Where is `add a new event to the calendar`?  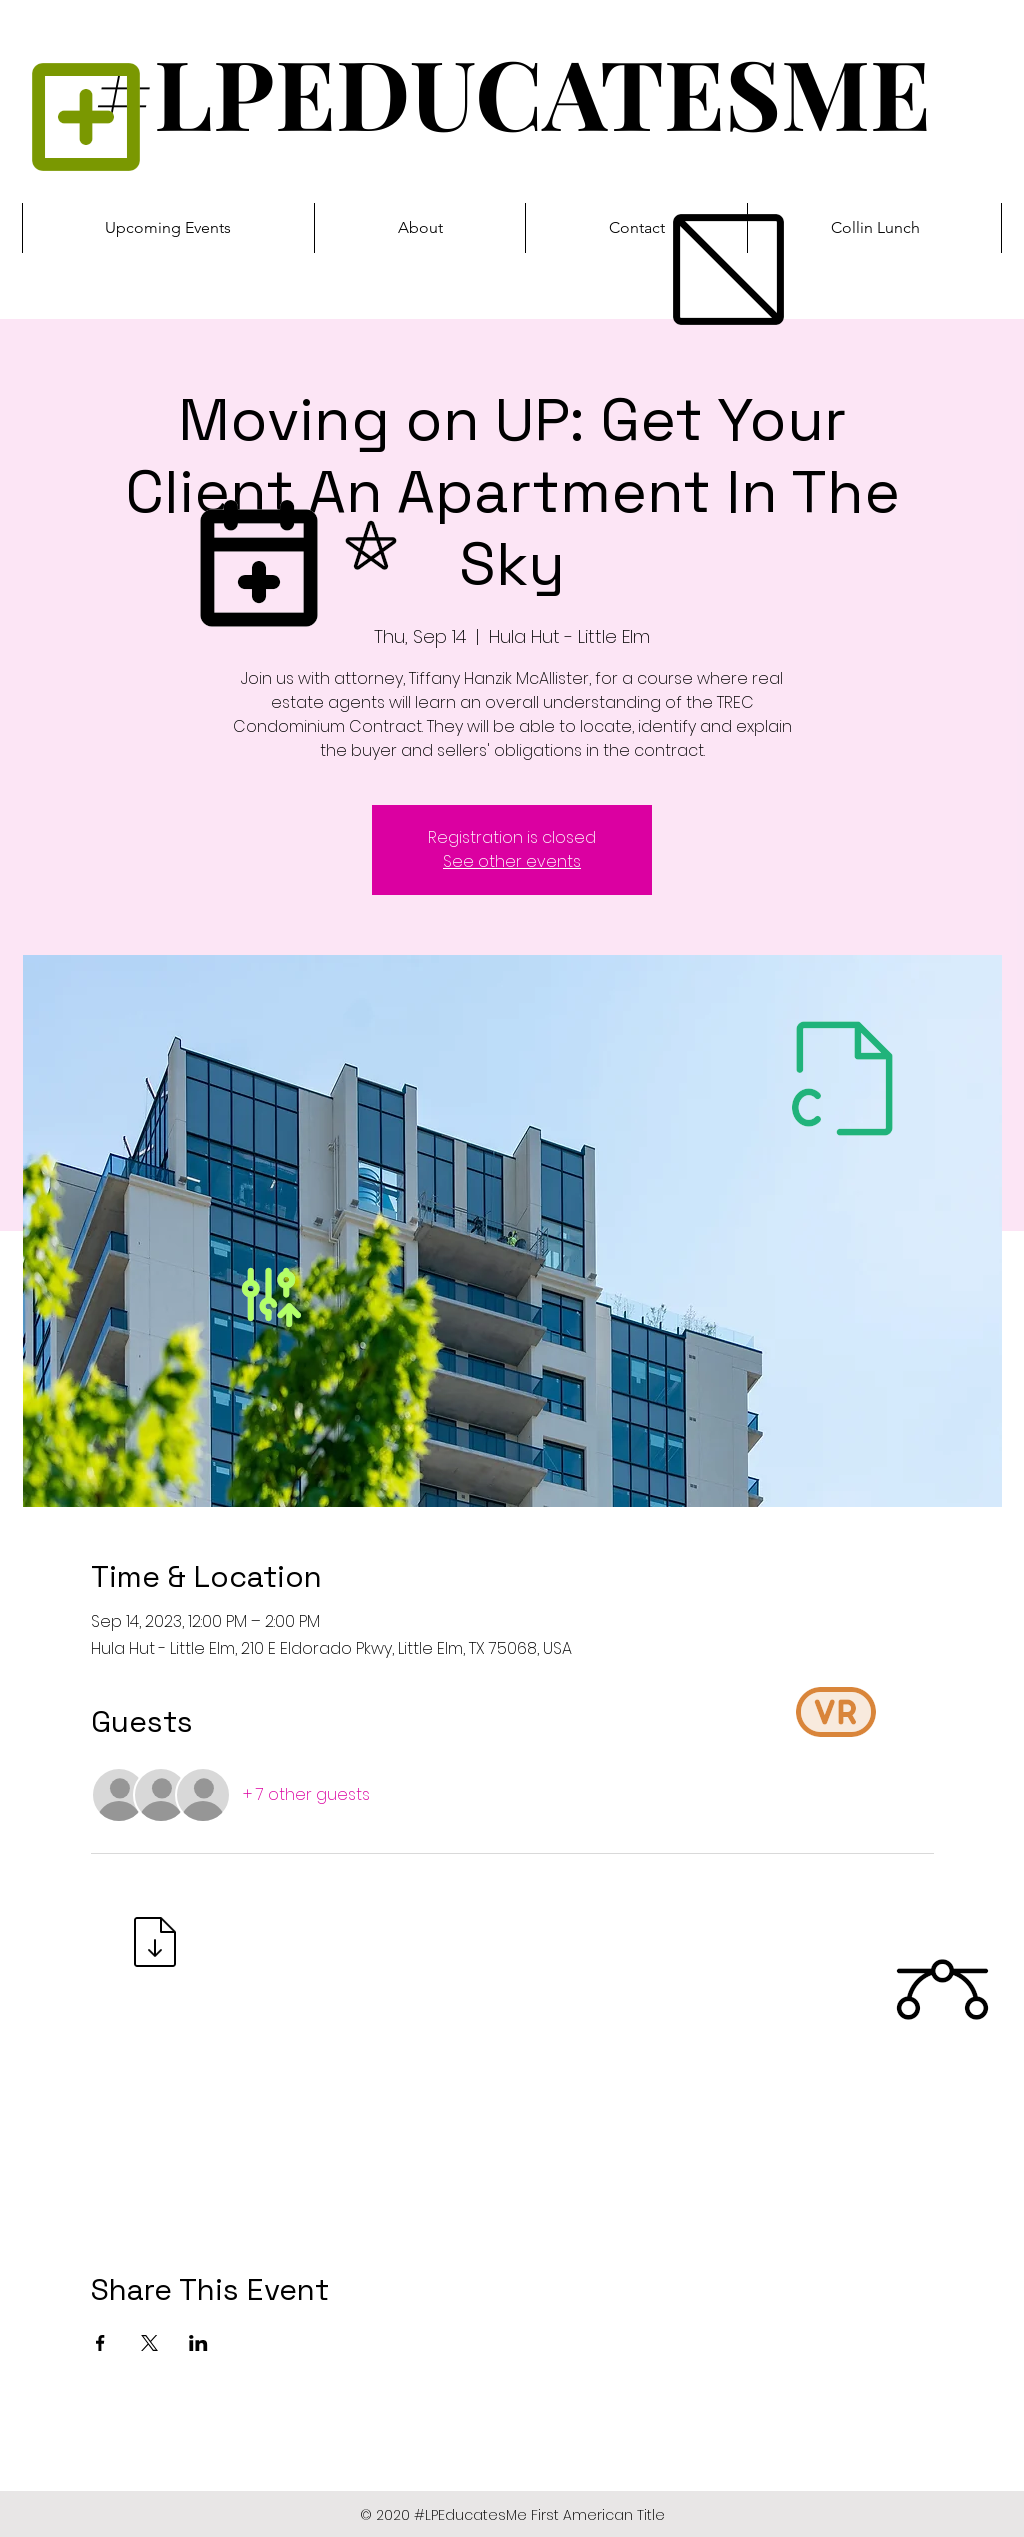
add a new event to the calendar is located at coordinates (259, 568).